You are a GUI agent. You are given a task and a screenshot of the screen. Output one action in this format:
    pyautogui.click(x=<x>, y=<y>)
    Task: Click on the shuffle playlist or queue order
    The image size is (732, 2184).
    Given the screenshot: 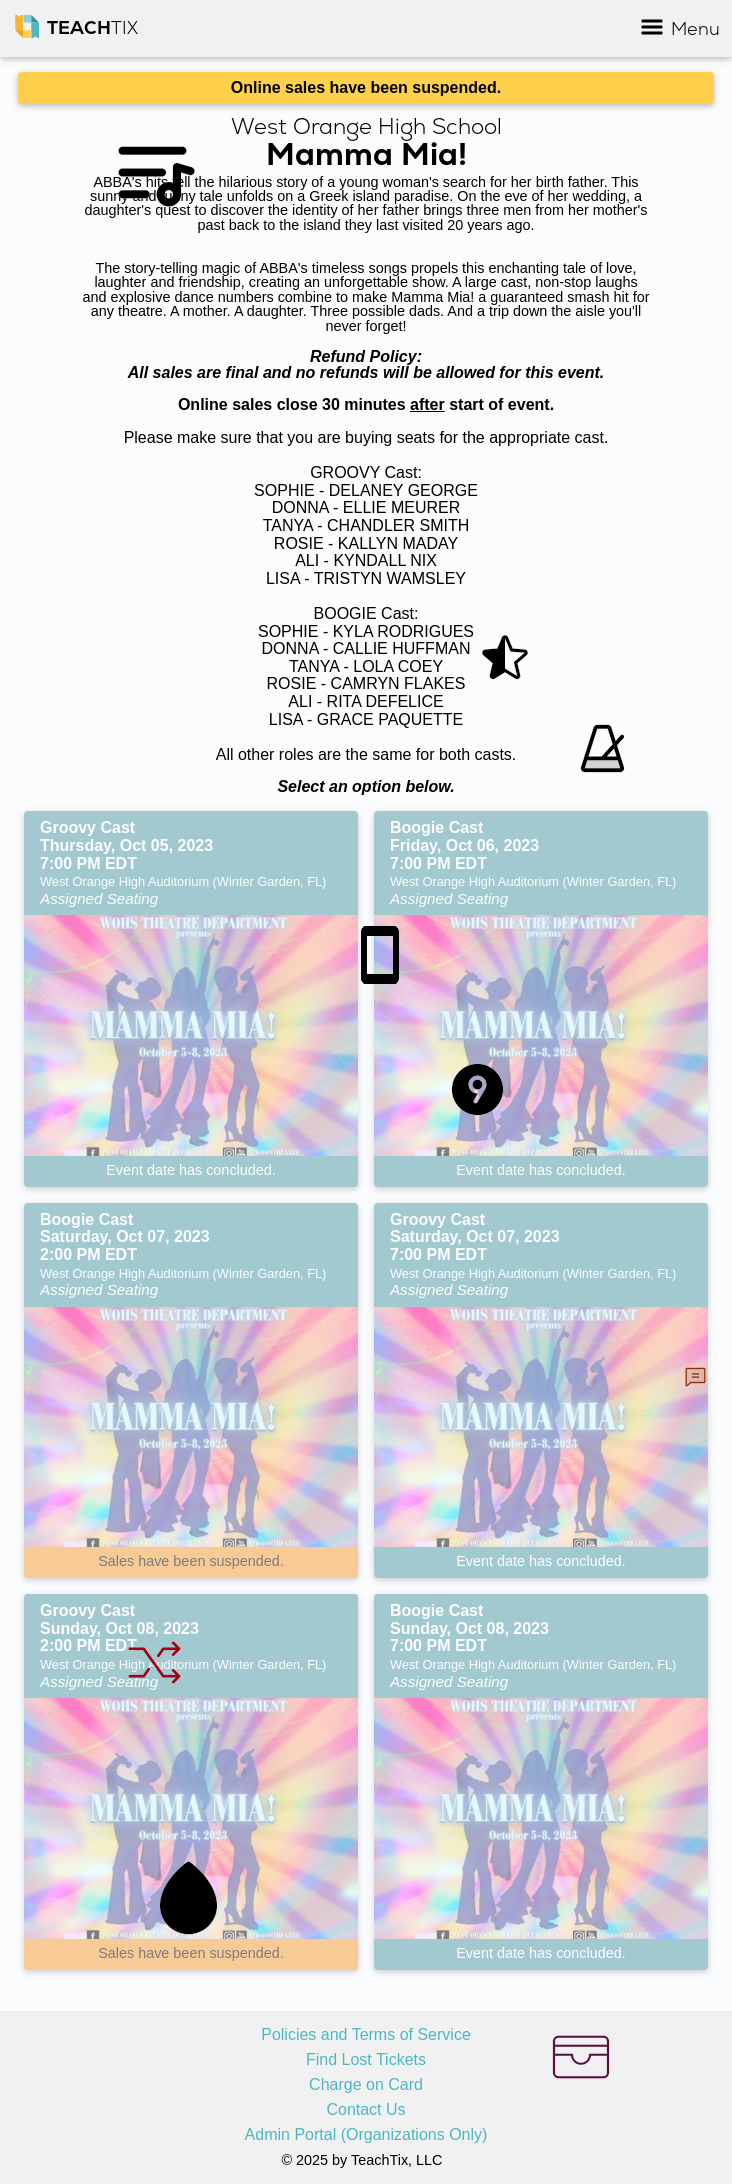 What is the action you would take?
    pyautogui.click(x=153, y=1662)
    